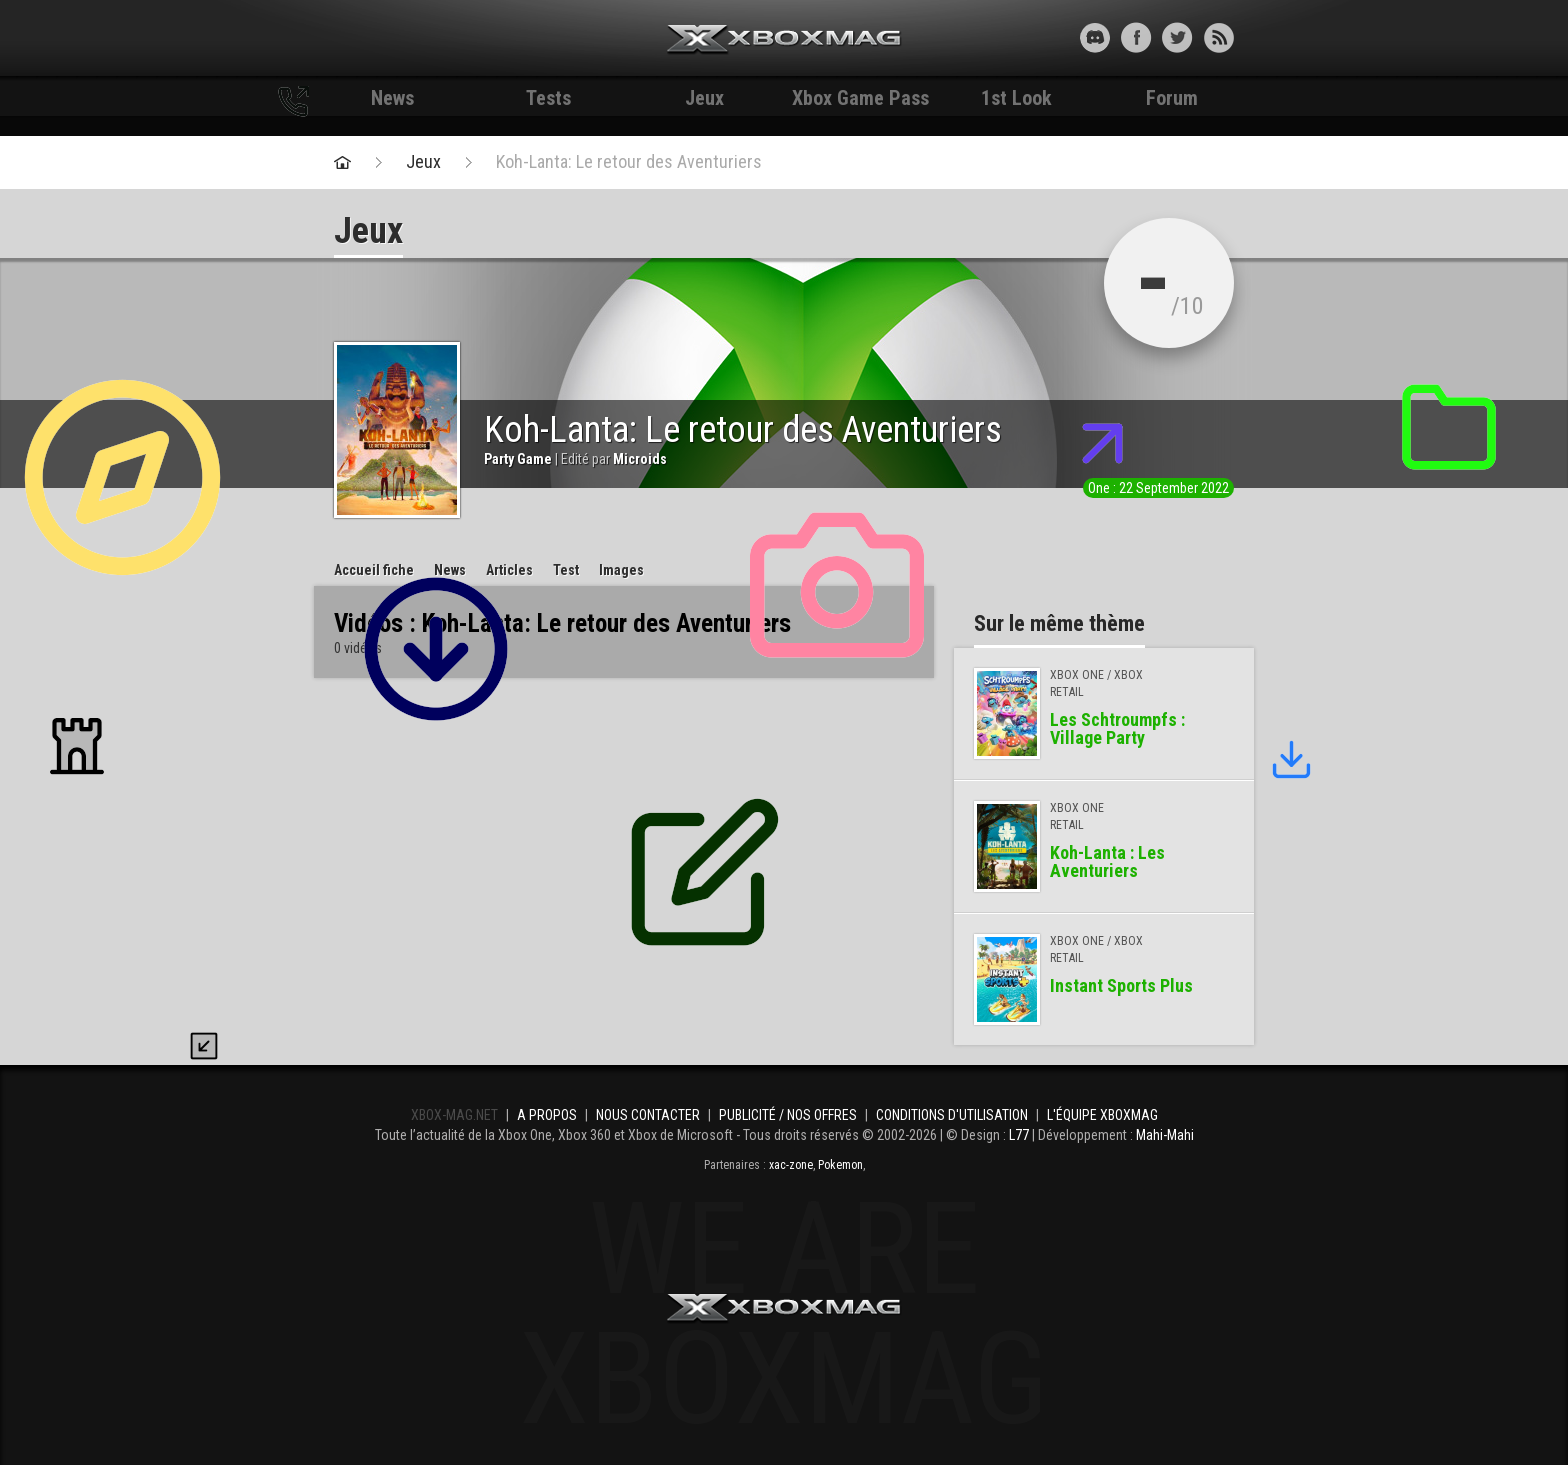  Describe the element at coordinates (204, 1046) in the screenshot. I see `move content to bottom-left corner` at that location.